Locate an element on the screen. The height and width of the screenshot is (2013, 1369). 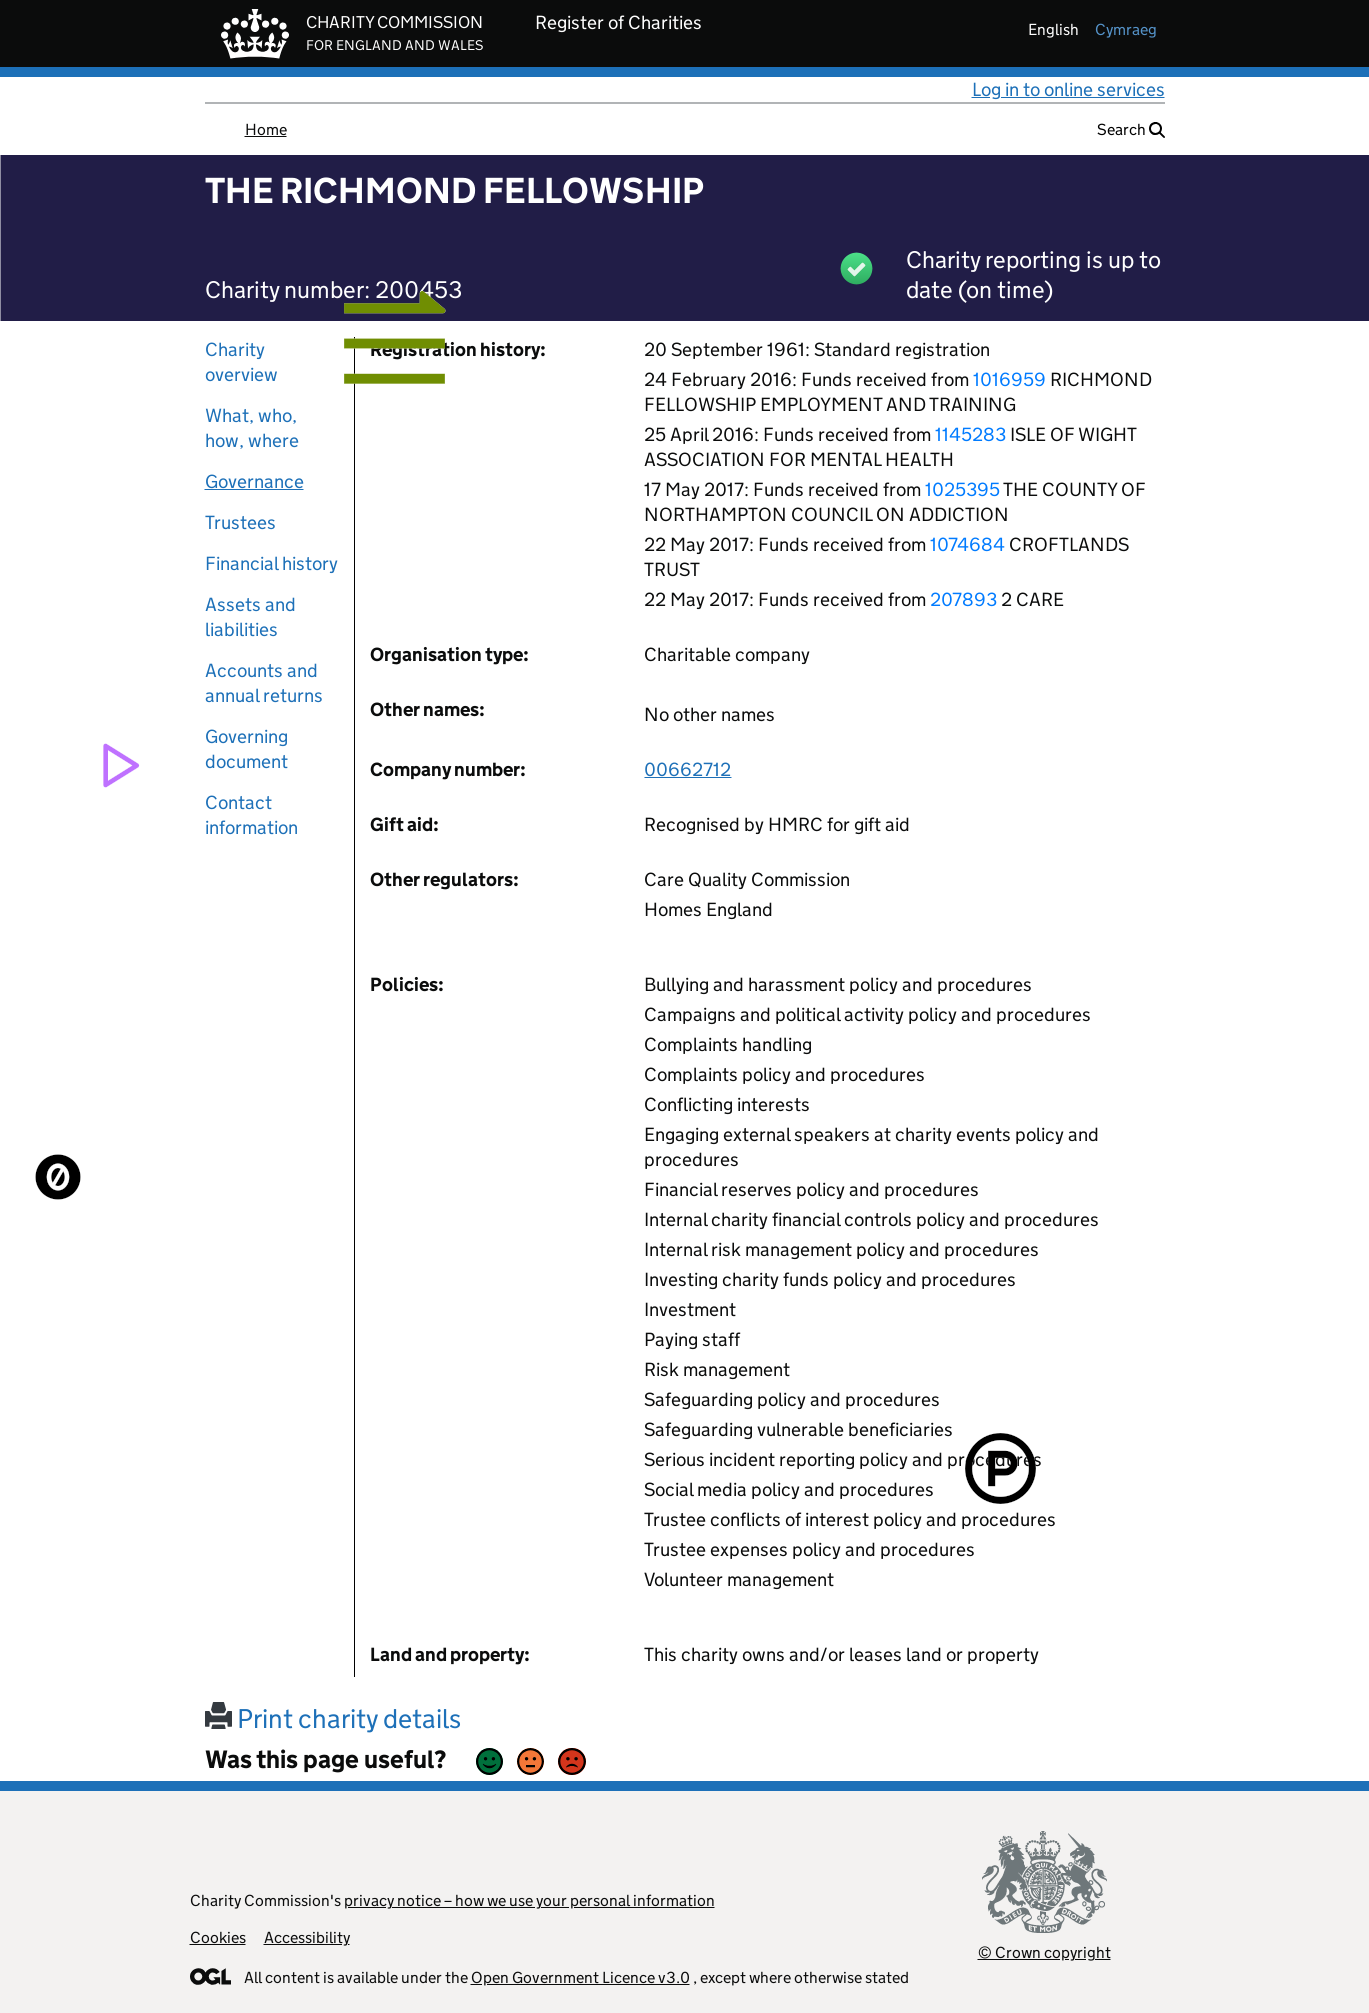
play items in sequential order is located at coordinates (394, 343).